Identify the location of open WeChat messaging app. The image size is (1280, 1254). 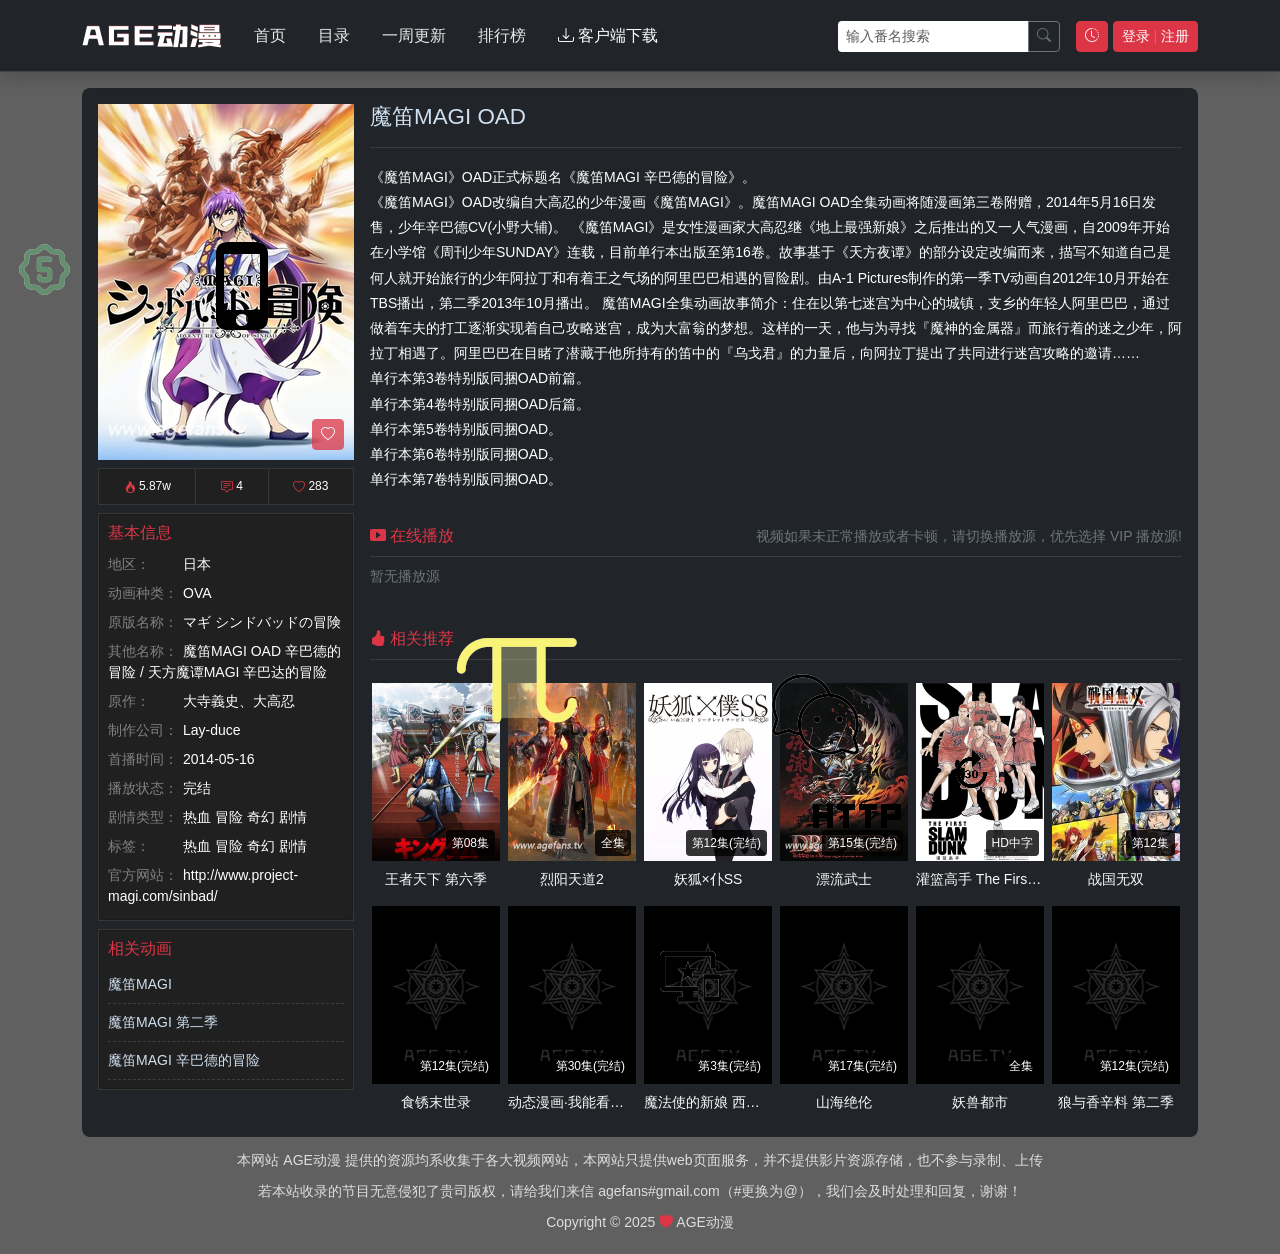
(815, 714).